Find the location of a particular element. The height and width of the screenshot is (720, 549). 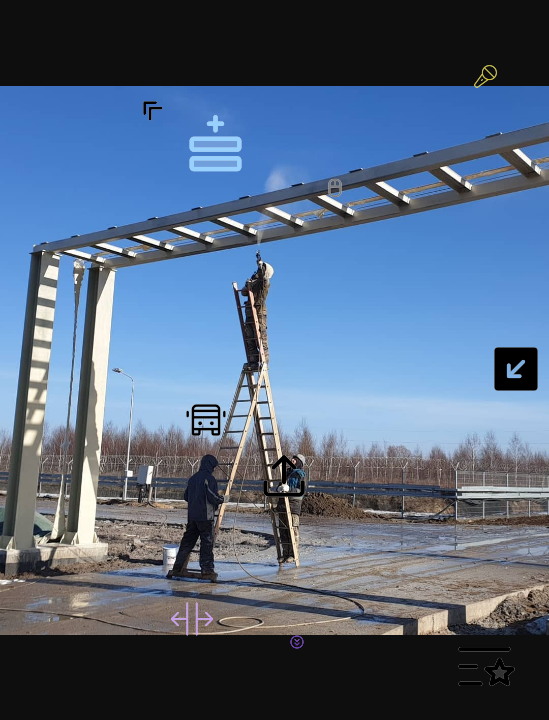

indicates mouse input device connected is located at coordinates (335, 188).